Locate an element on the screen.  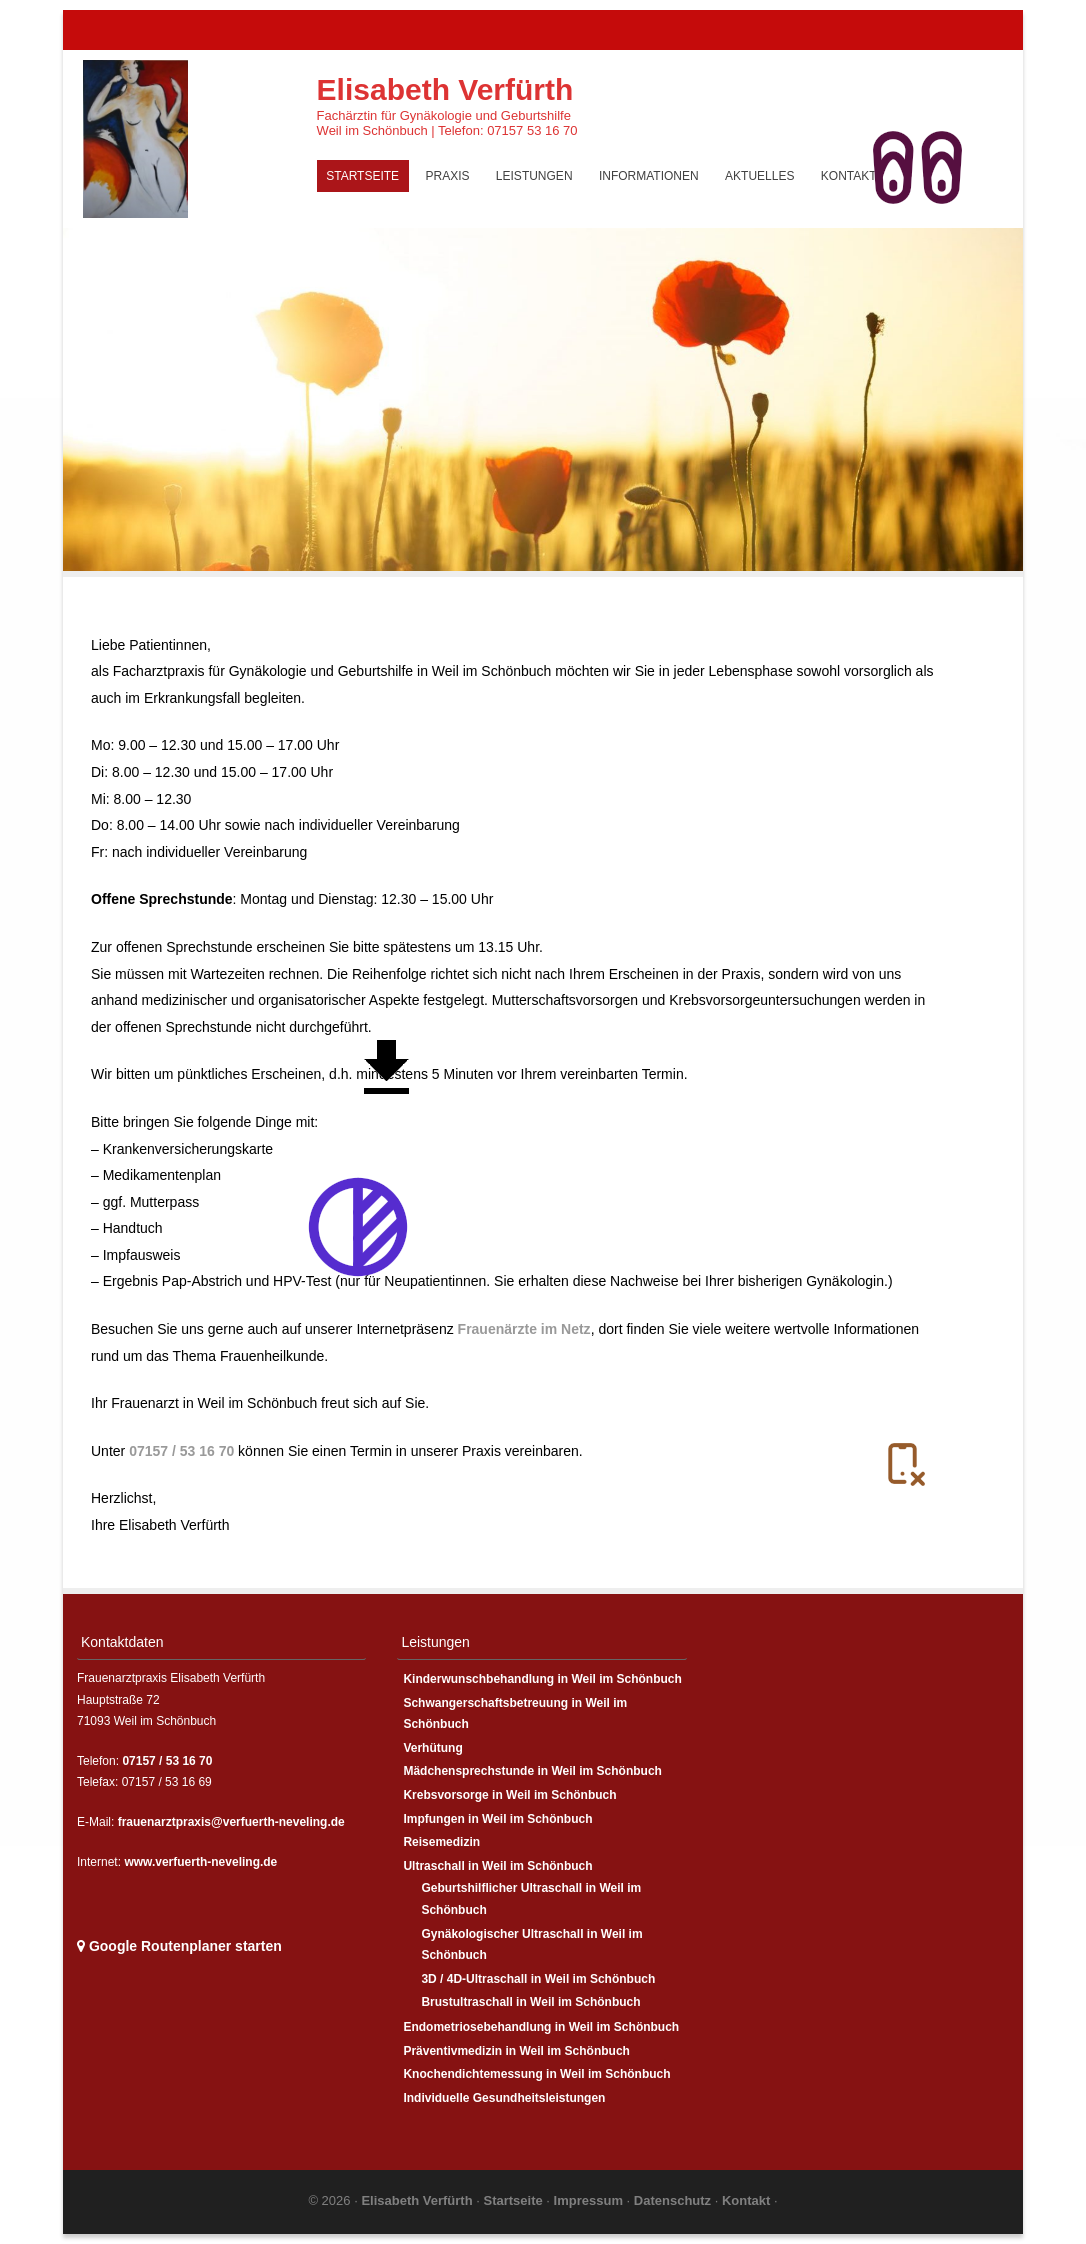
disconnect mobile device is located at coordinates (902, 1463).